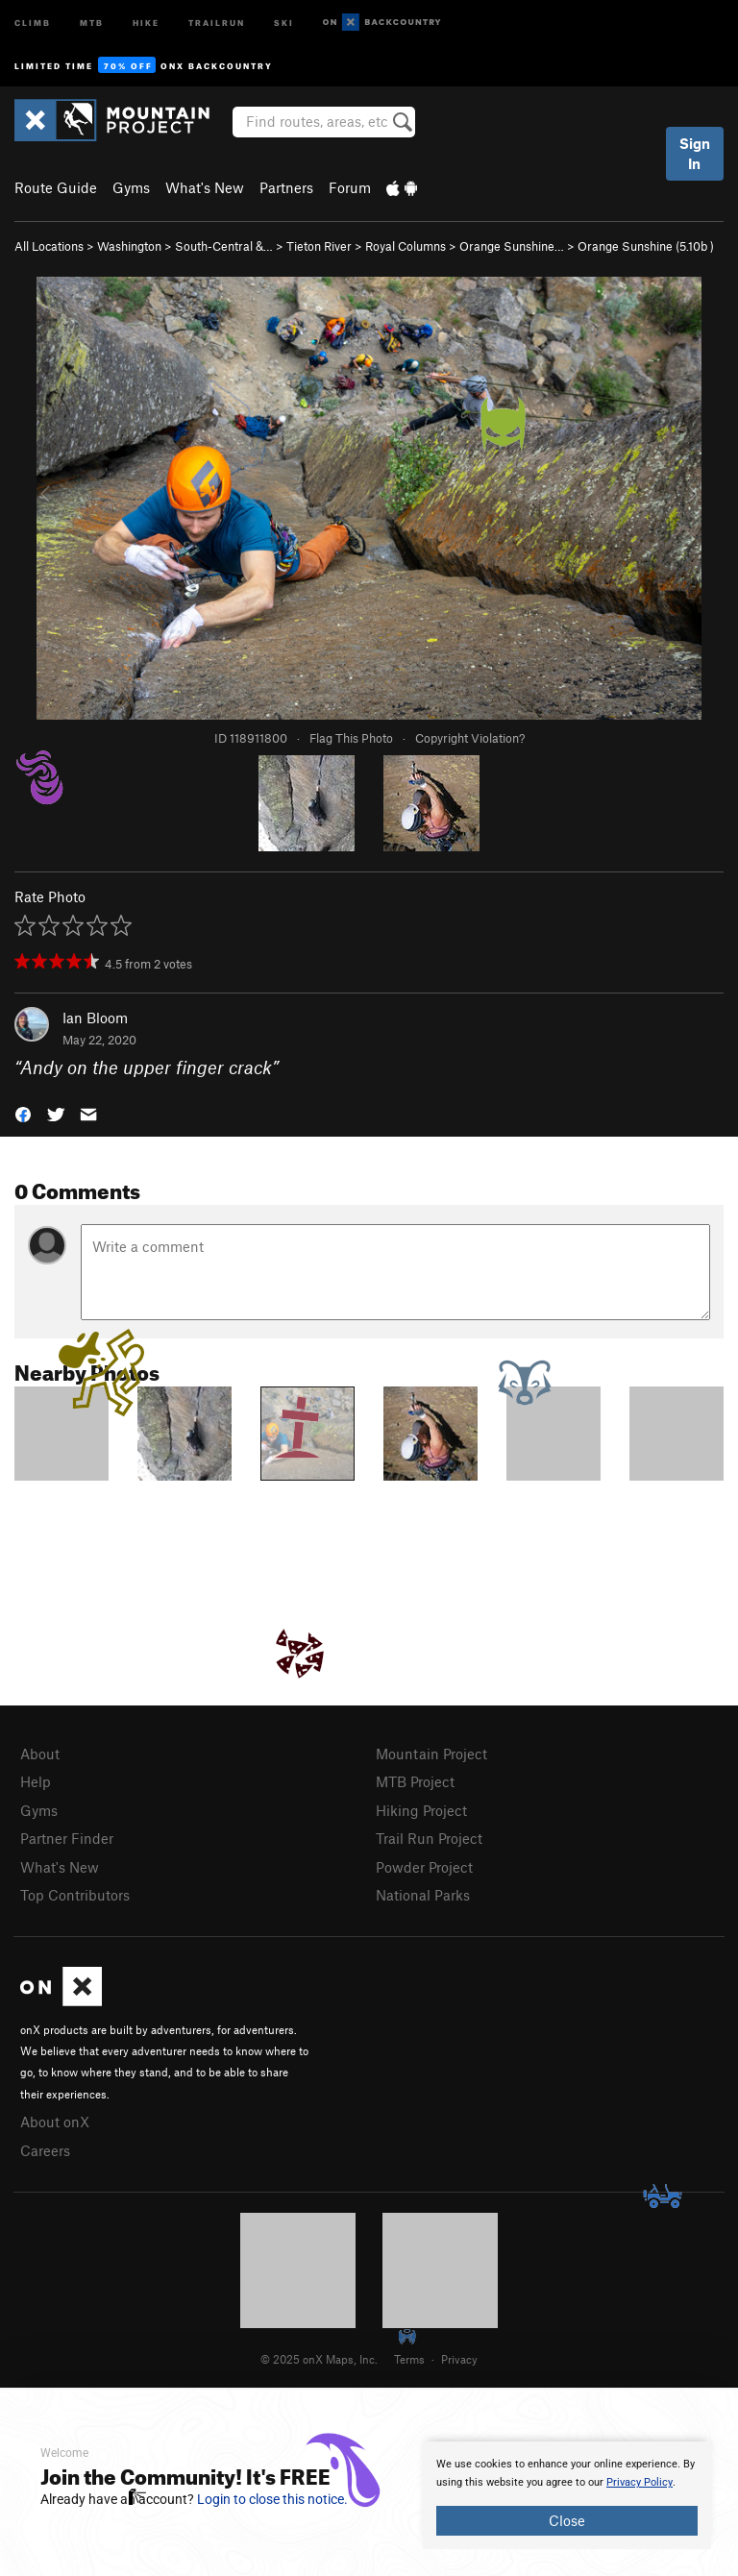  Describe the element at coordinates (503, 424) in the screenshot. I see `select batman or superhero character` at that location.